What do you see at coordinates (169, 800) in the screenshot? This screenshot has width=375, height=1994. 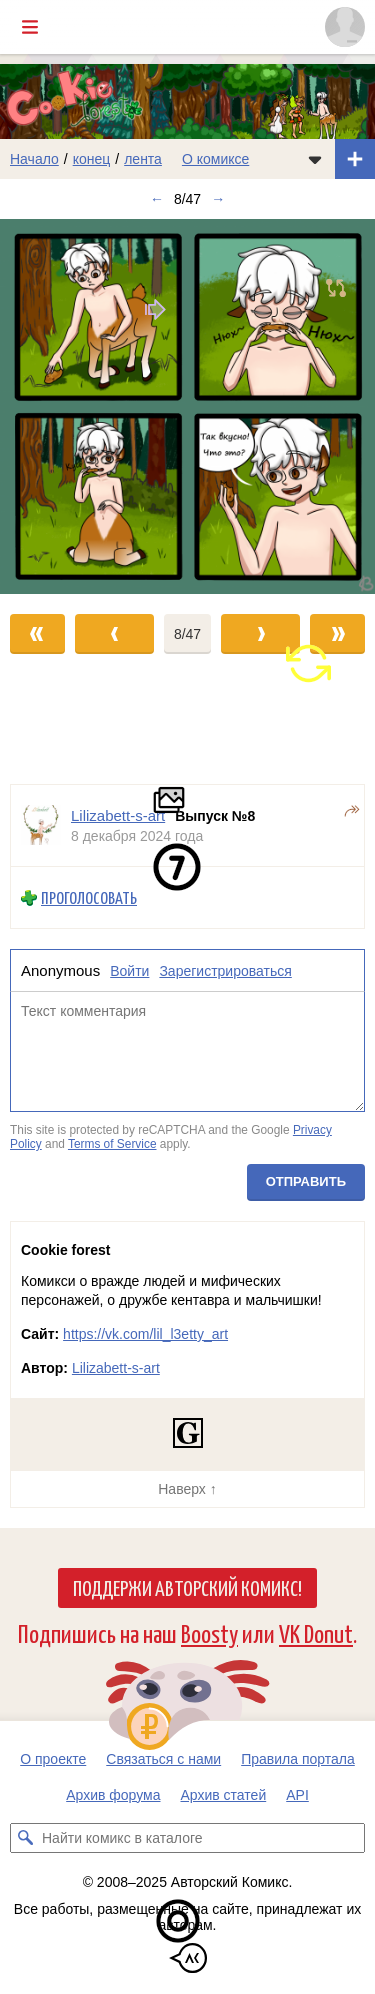 I see `view photo gallery or image library` at bounding box center [169, 800].